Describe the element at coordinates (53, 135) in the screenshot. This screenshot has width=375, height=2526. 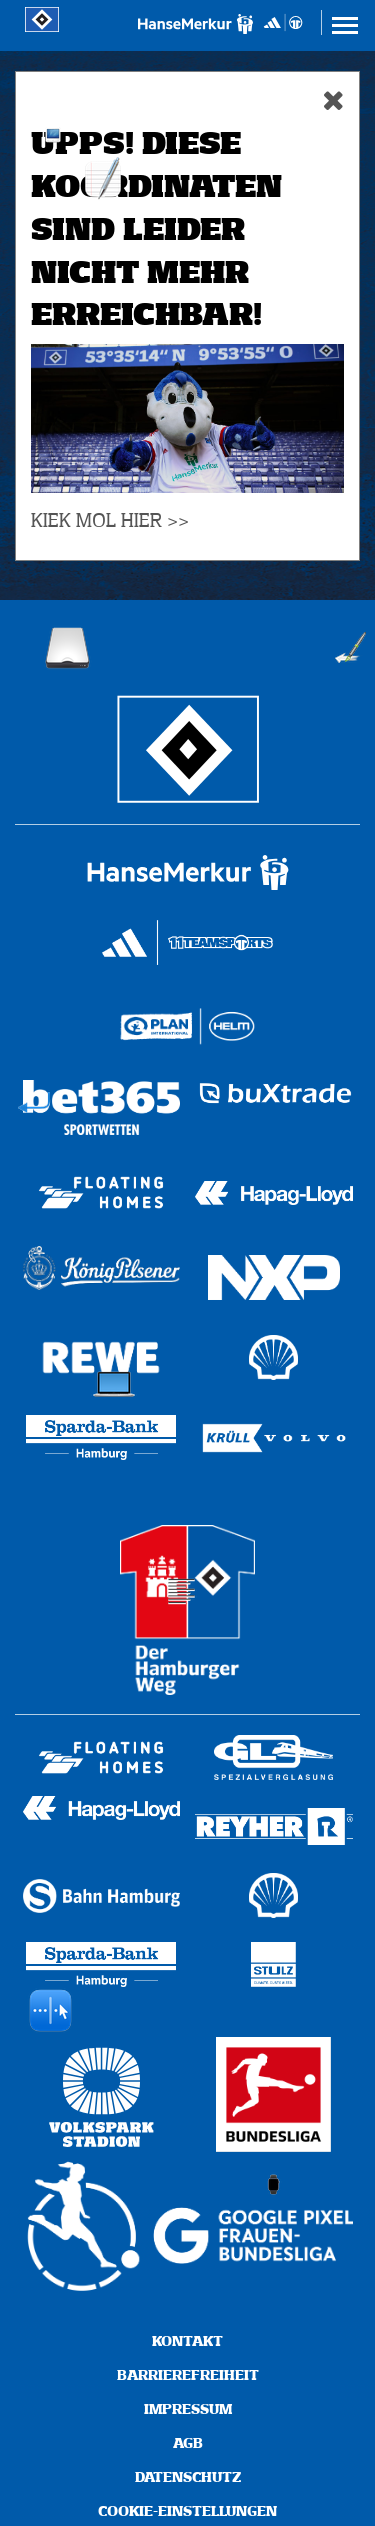
I see `represents an apple emac computer` at that location.